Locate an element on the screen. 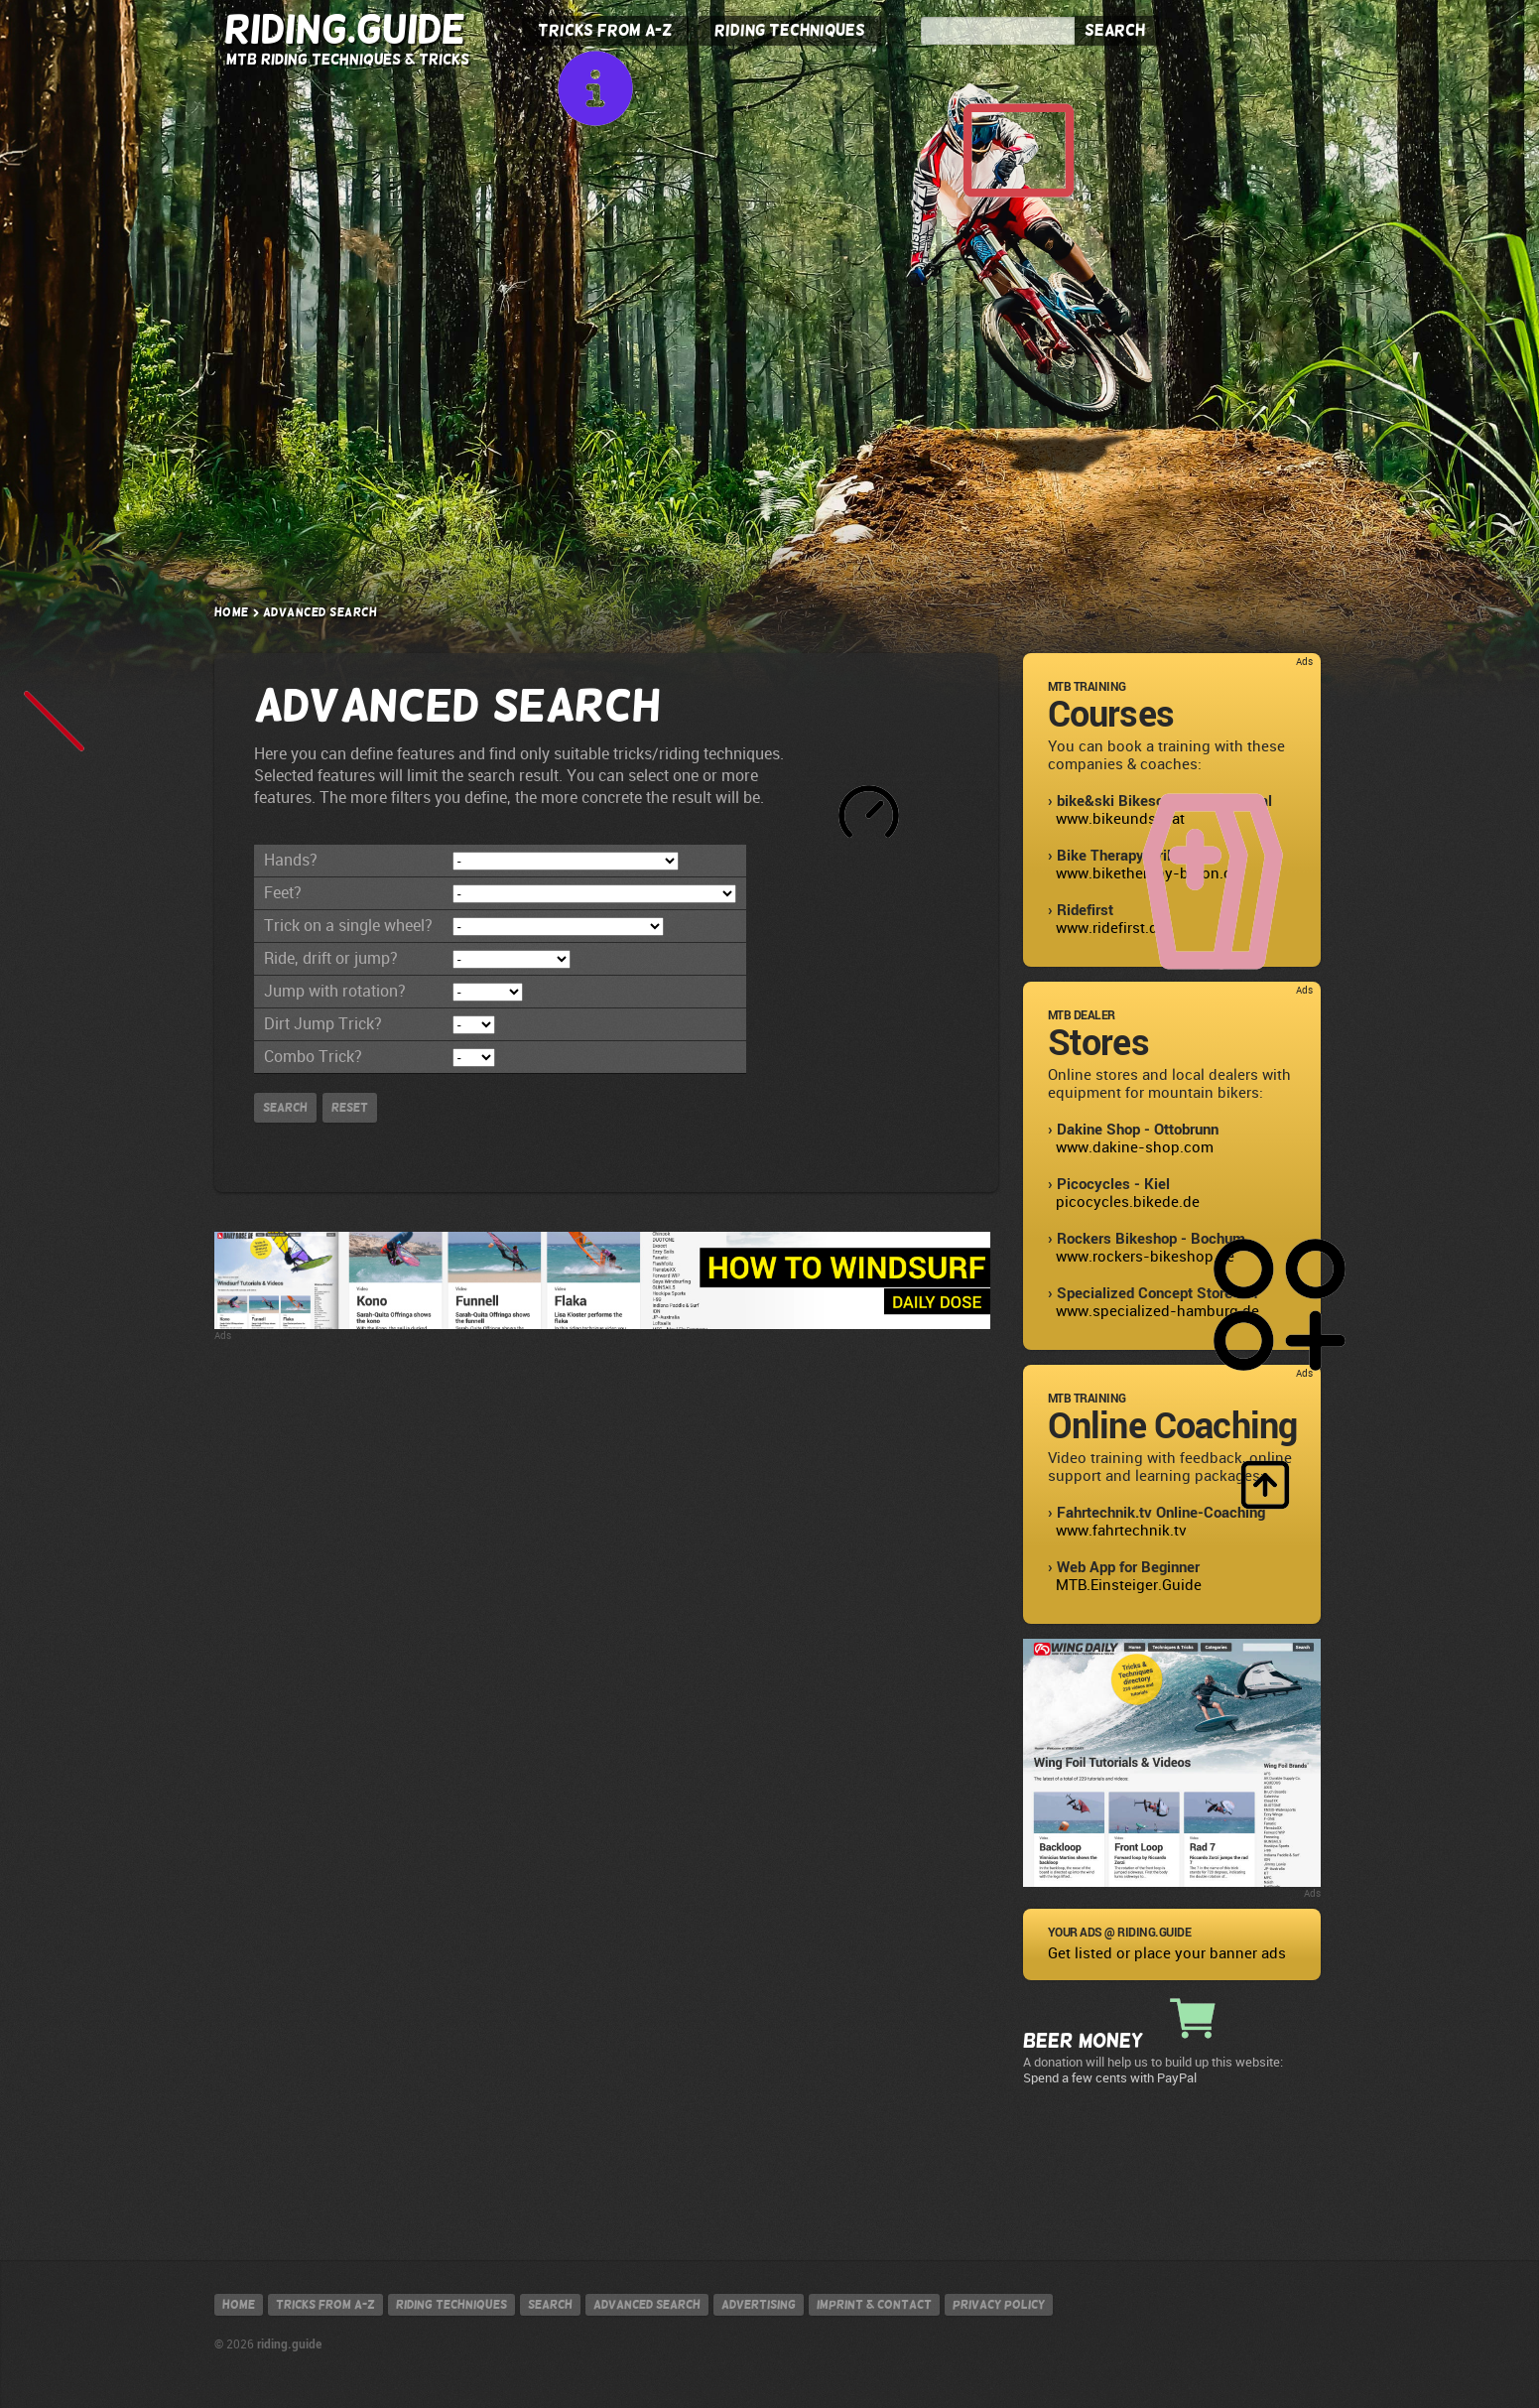  upload a file or document is located at coordinates (1265, 1485).